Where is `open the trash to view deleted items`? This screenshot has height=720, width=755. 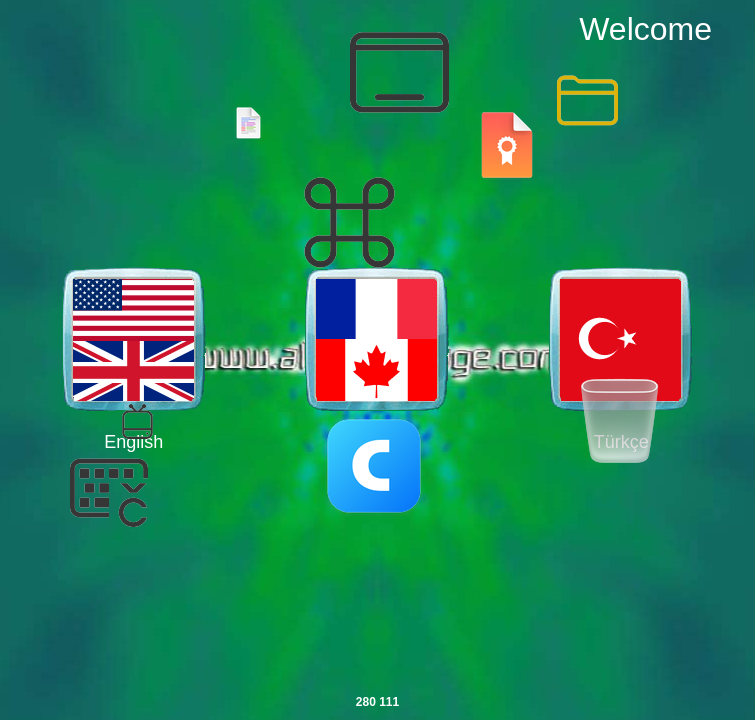 open the trash to view deleted items is located at coordinates (619, 419).